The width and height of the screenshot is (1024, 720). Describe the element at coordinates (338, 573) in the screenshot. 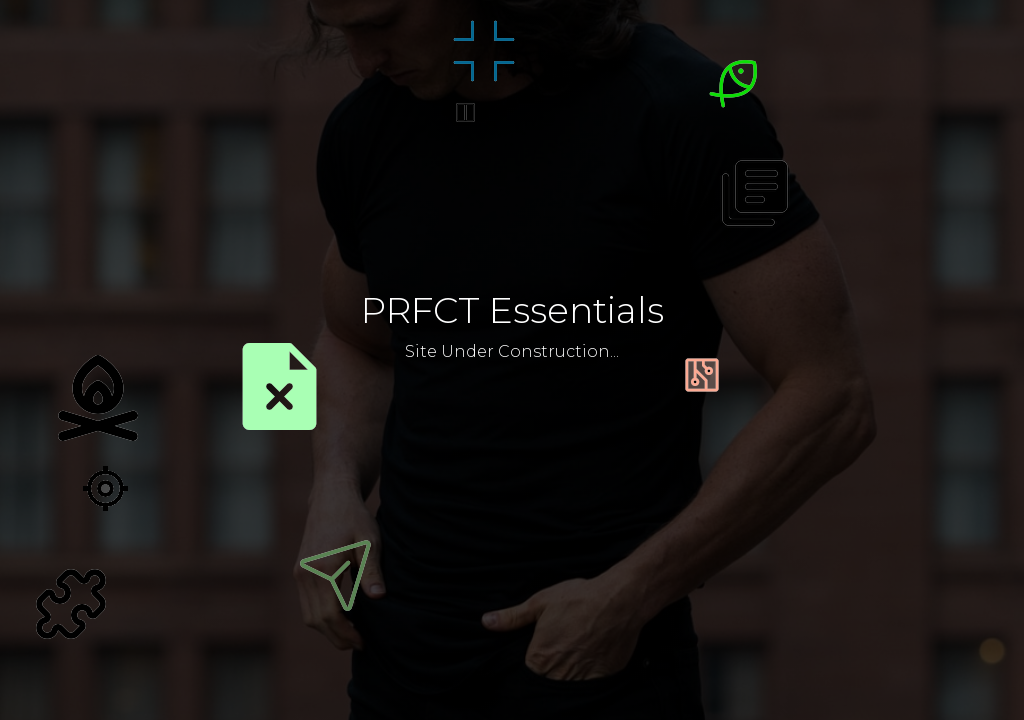

I see `send a message` at that location.